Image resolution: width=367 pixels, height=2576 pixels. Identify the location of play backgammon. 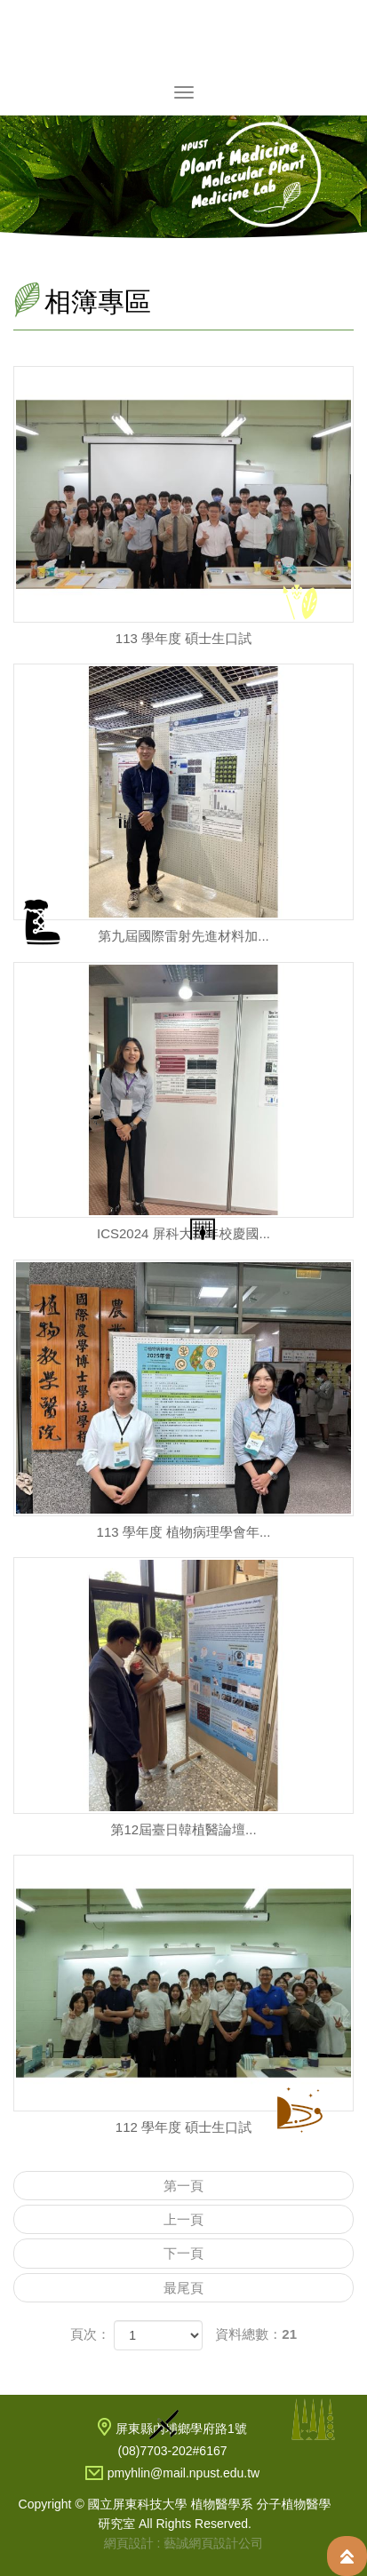
(313, 2418).